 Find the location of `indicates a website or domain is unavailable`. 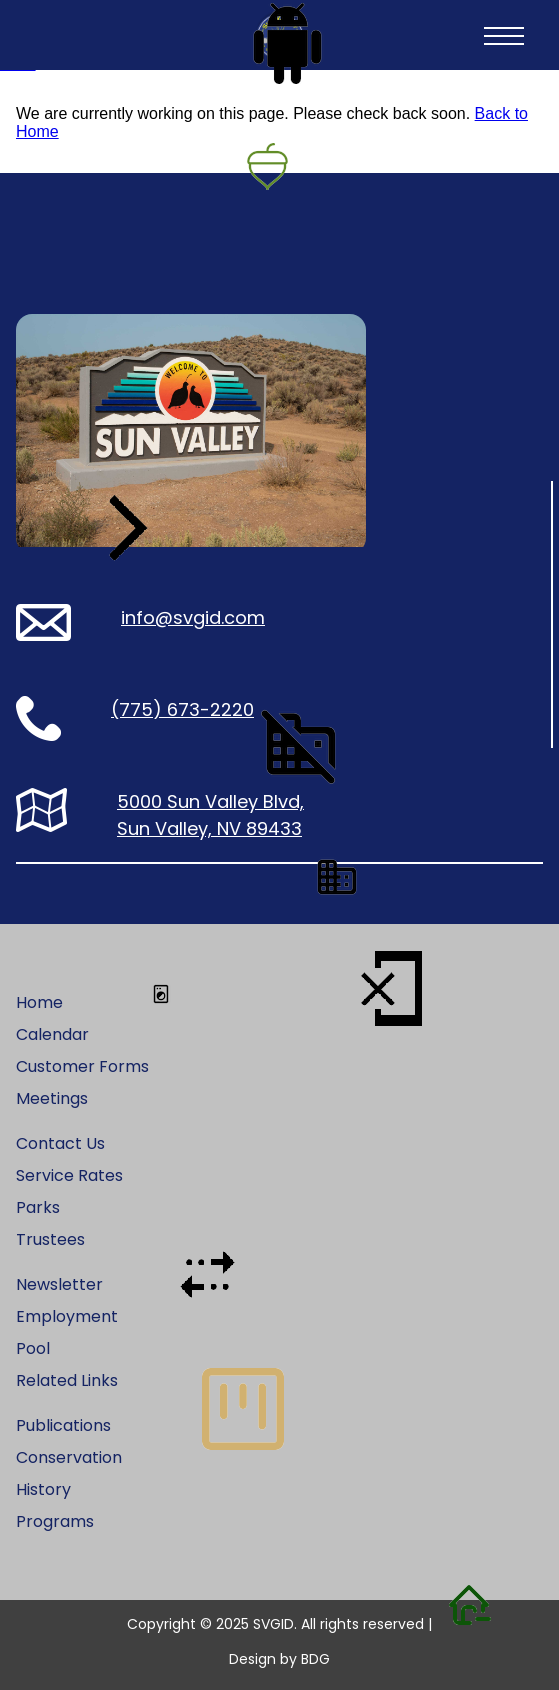

indicates a website or domain is unavailable is located at coordinates (301, 744).